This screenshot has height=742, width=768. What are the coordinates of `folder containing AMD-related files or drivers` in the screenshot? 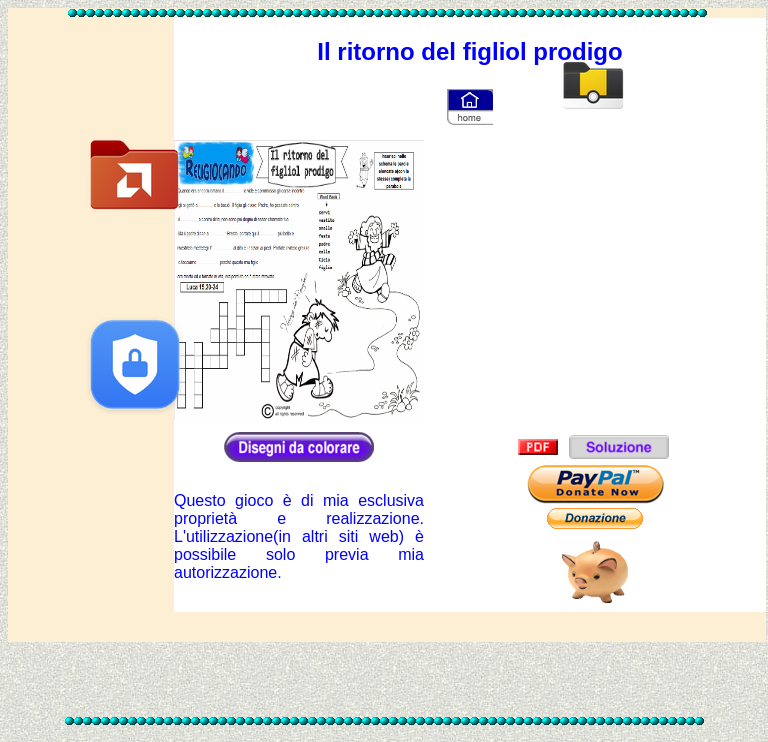 It's located at (134, 177).